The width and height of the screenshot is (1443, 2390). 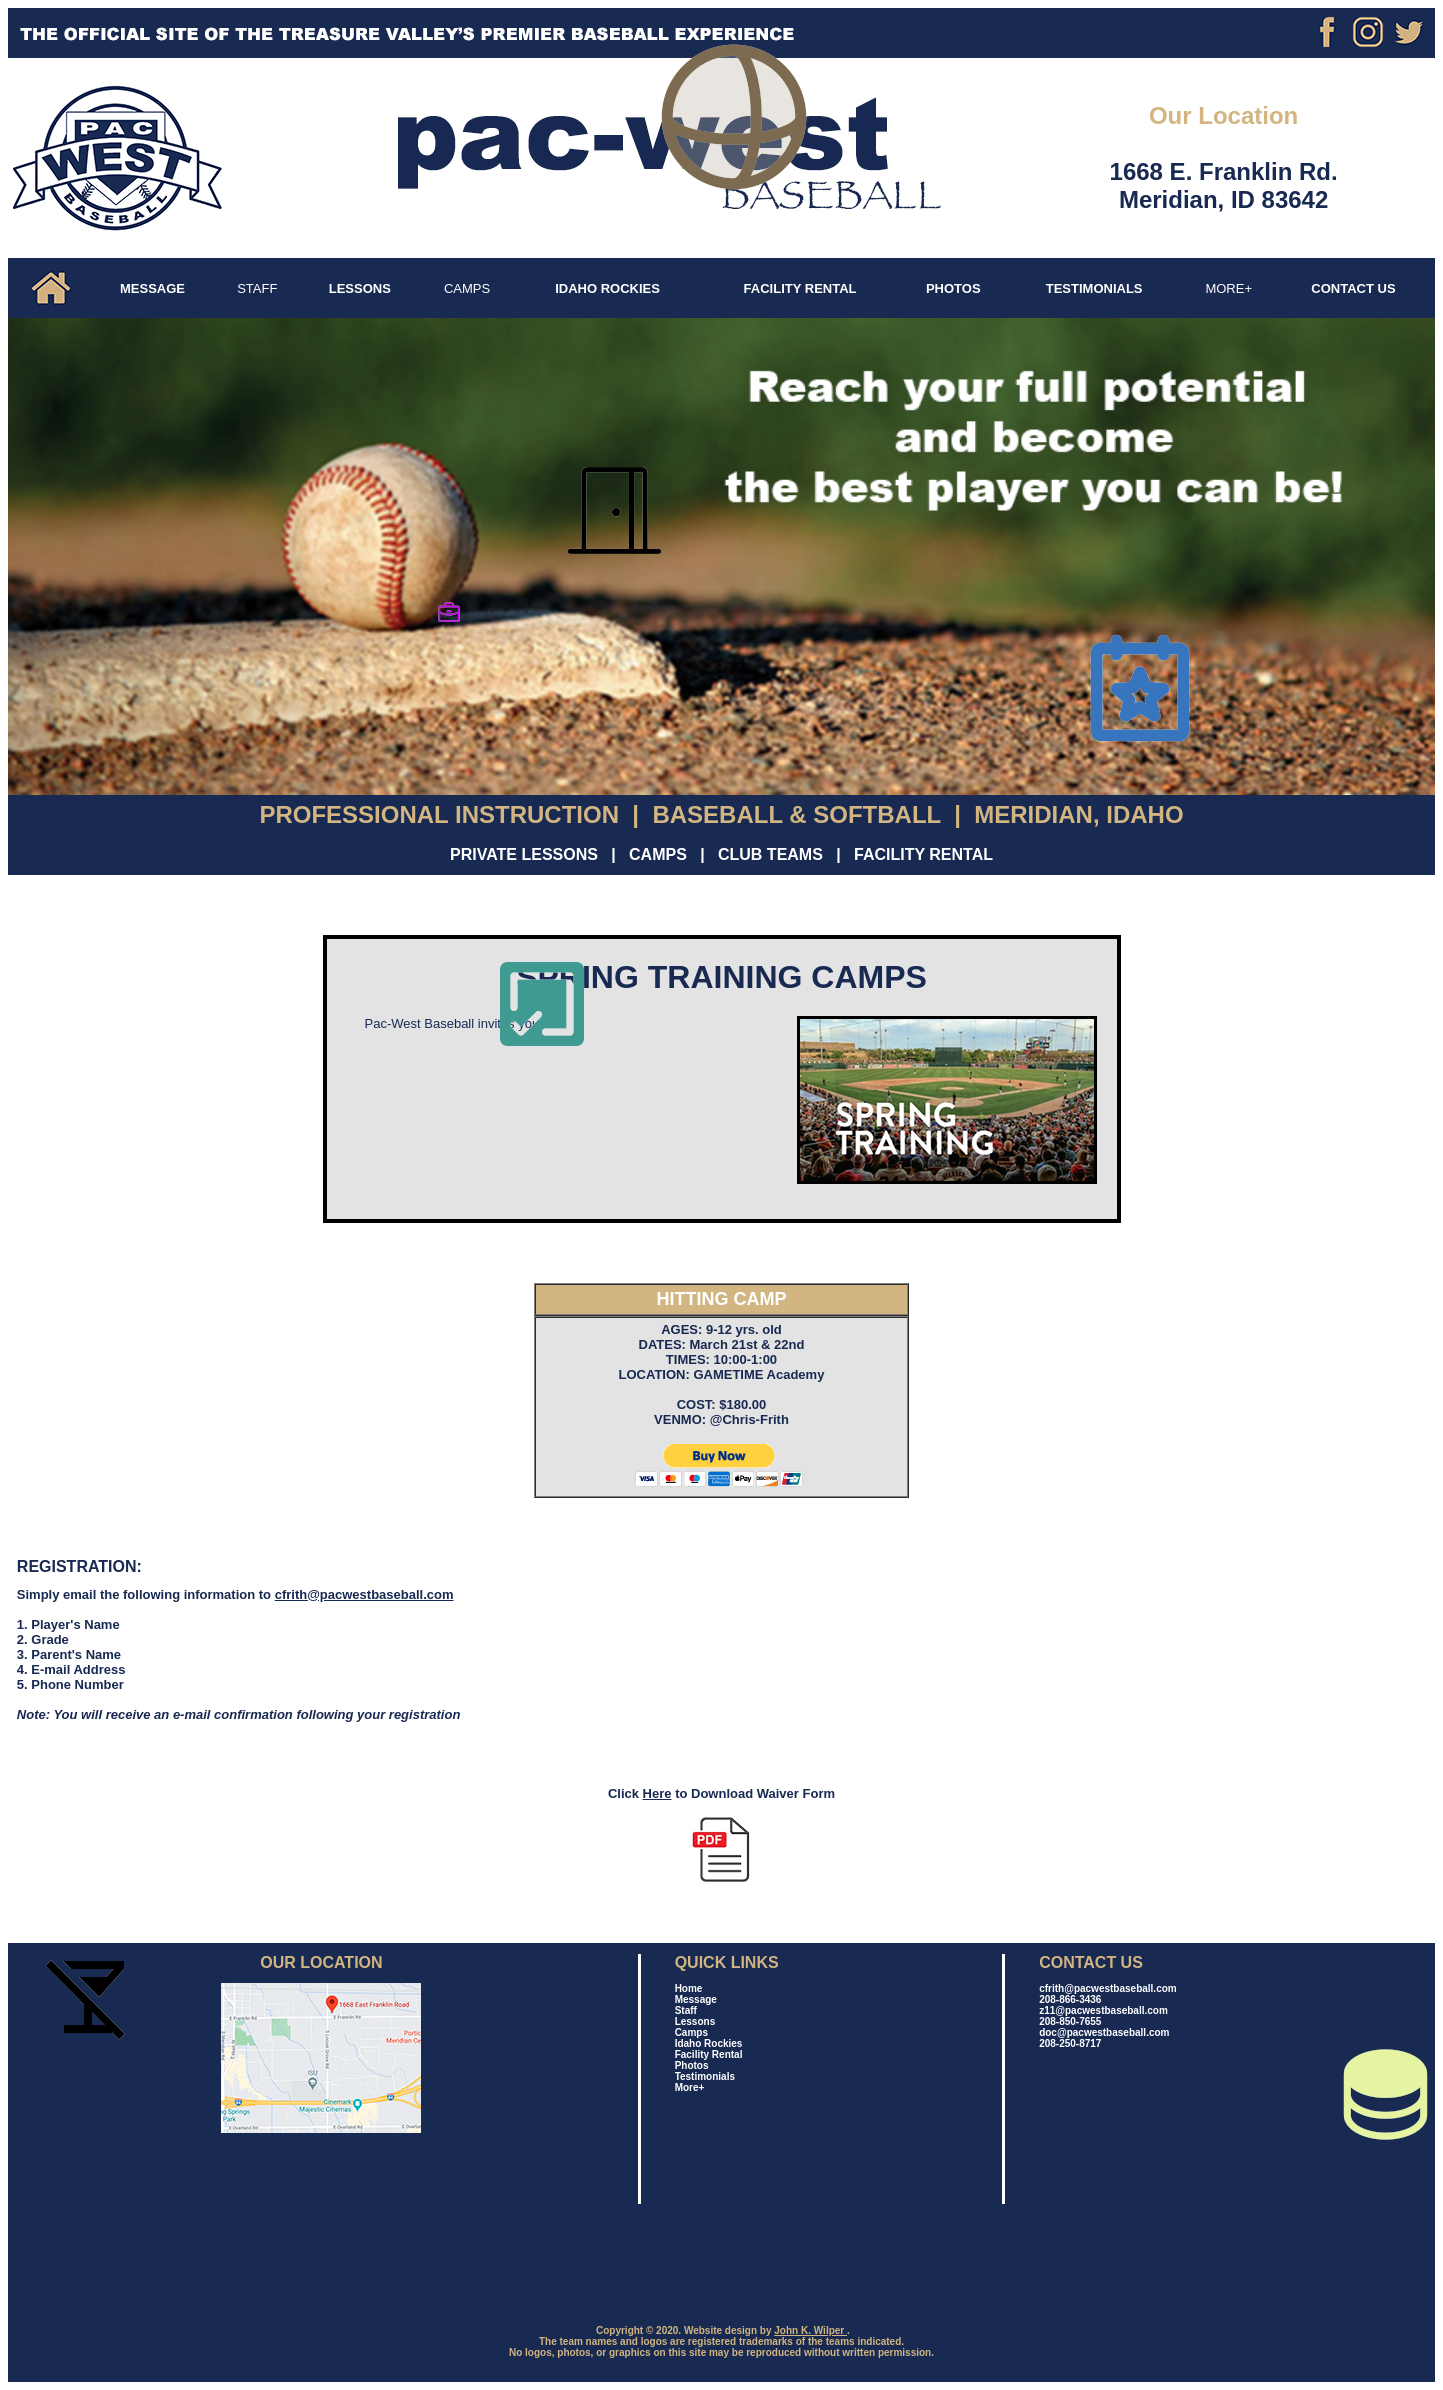 What do you see at coordinates (734, 117) in the screenshot?
I see `access global or worldwide settings` at bounding box center [734, 117].